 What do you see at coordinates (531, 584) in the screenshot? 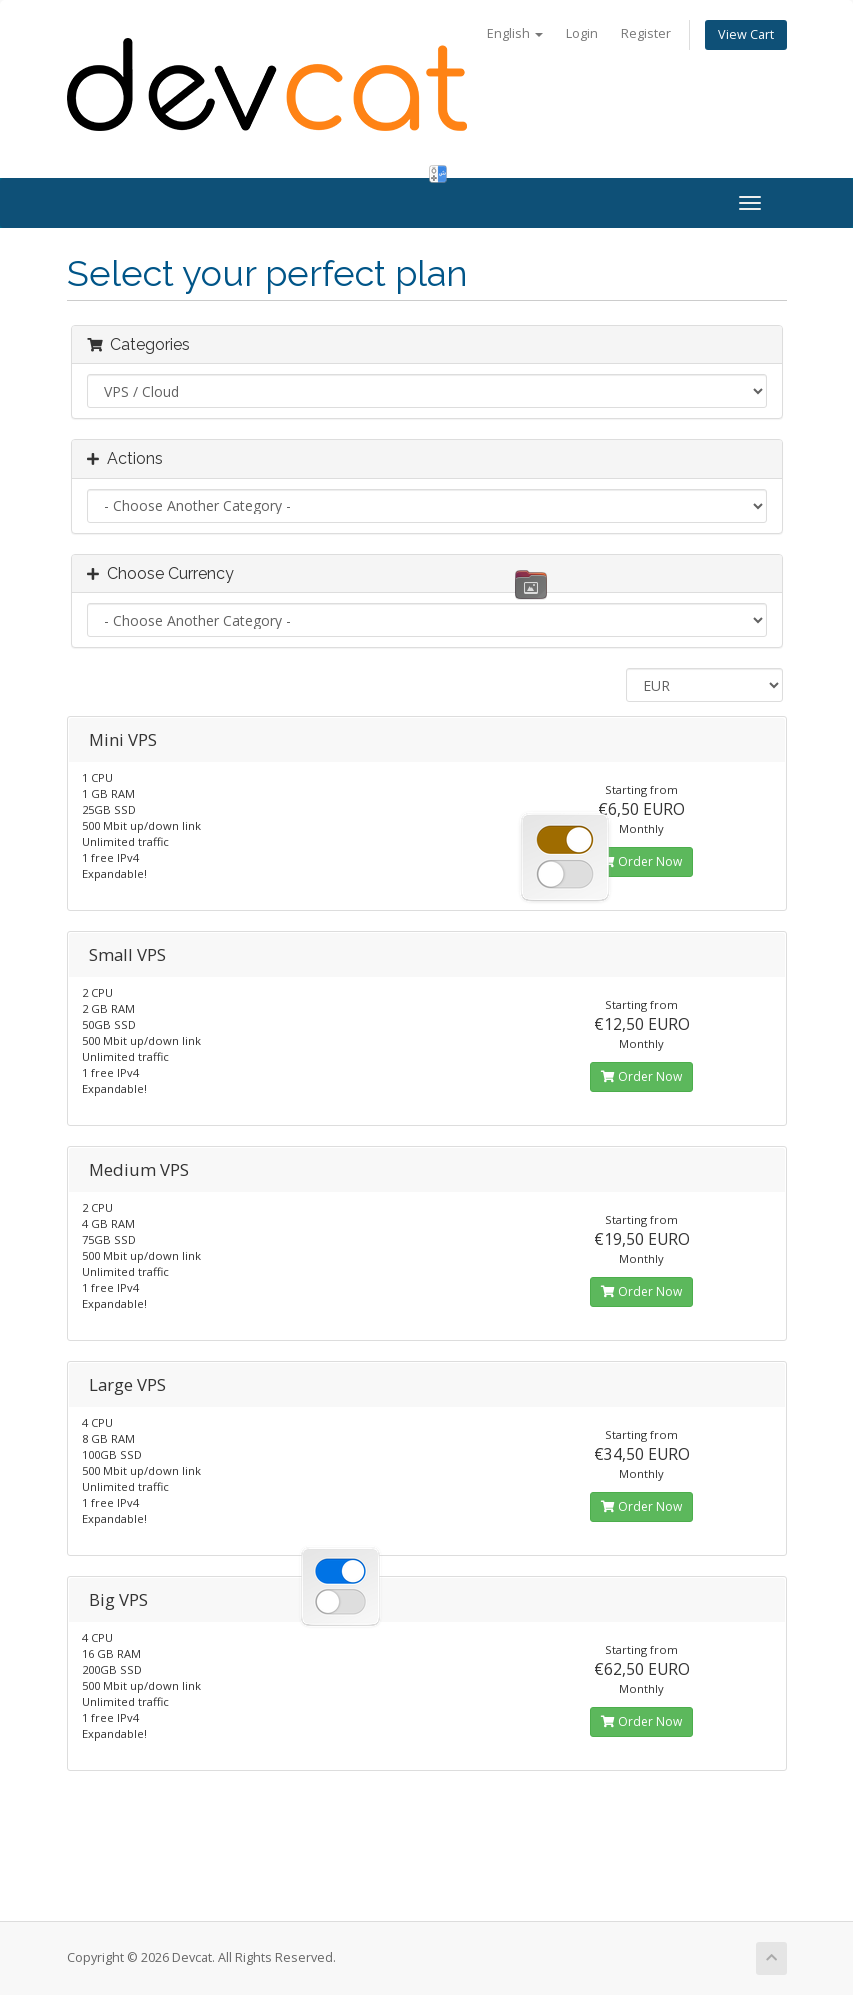
I see `open pictures folder` at bounding box center [531, 584].